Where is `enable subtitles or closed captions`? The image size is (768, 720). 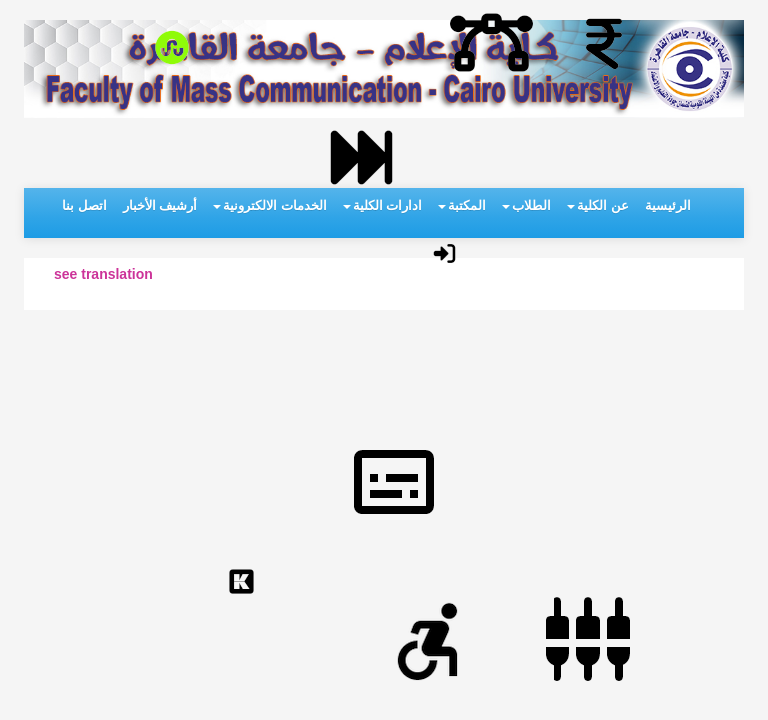
enable subtitles or closed captions is located at coordinates (394, 482).